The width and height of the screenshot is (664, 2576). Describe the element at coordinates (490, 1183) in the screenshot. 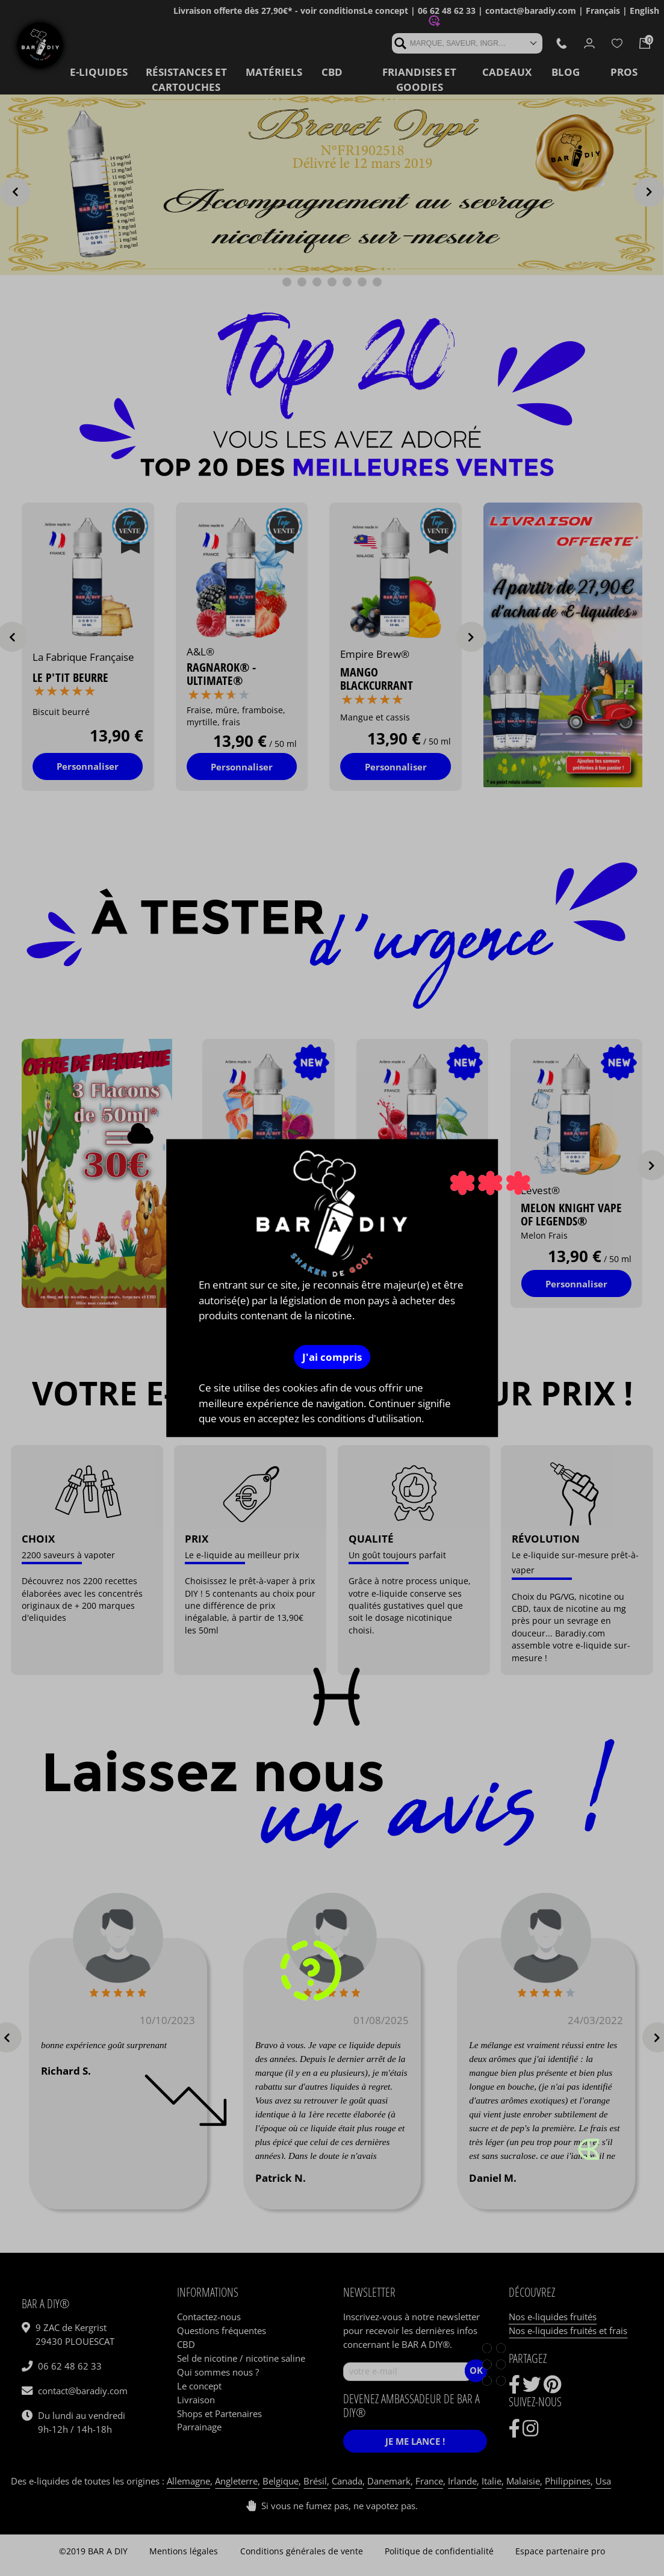

I see `enter or manage your password` at that location.